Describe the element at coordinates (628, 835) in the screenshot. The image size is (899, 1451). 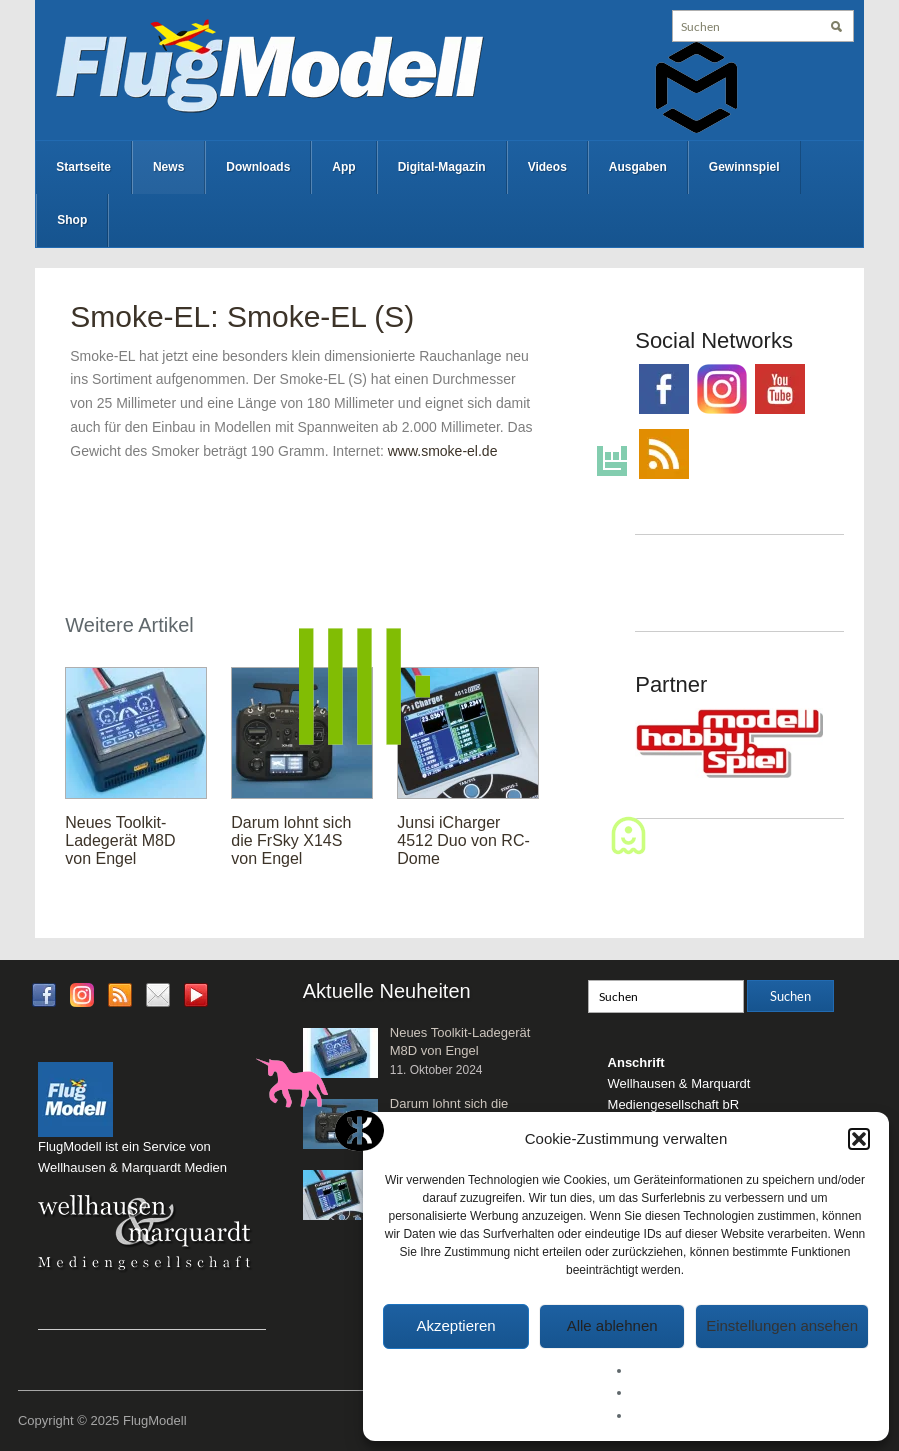
I see `fun ghost avatar or profile icon` at that location.